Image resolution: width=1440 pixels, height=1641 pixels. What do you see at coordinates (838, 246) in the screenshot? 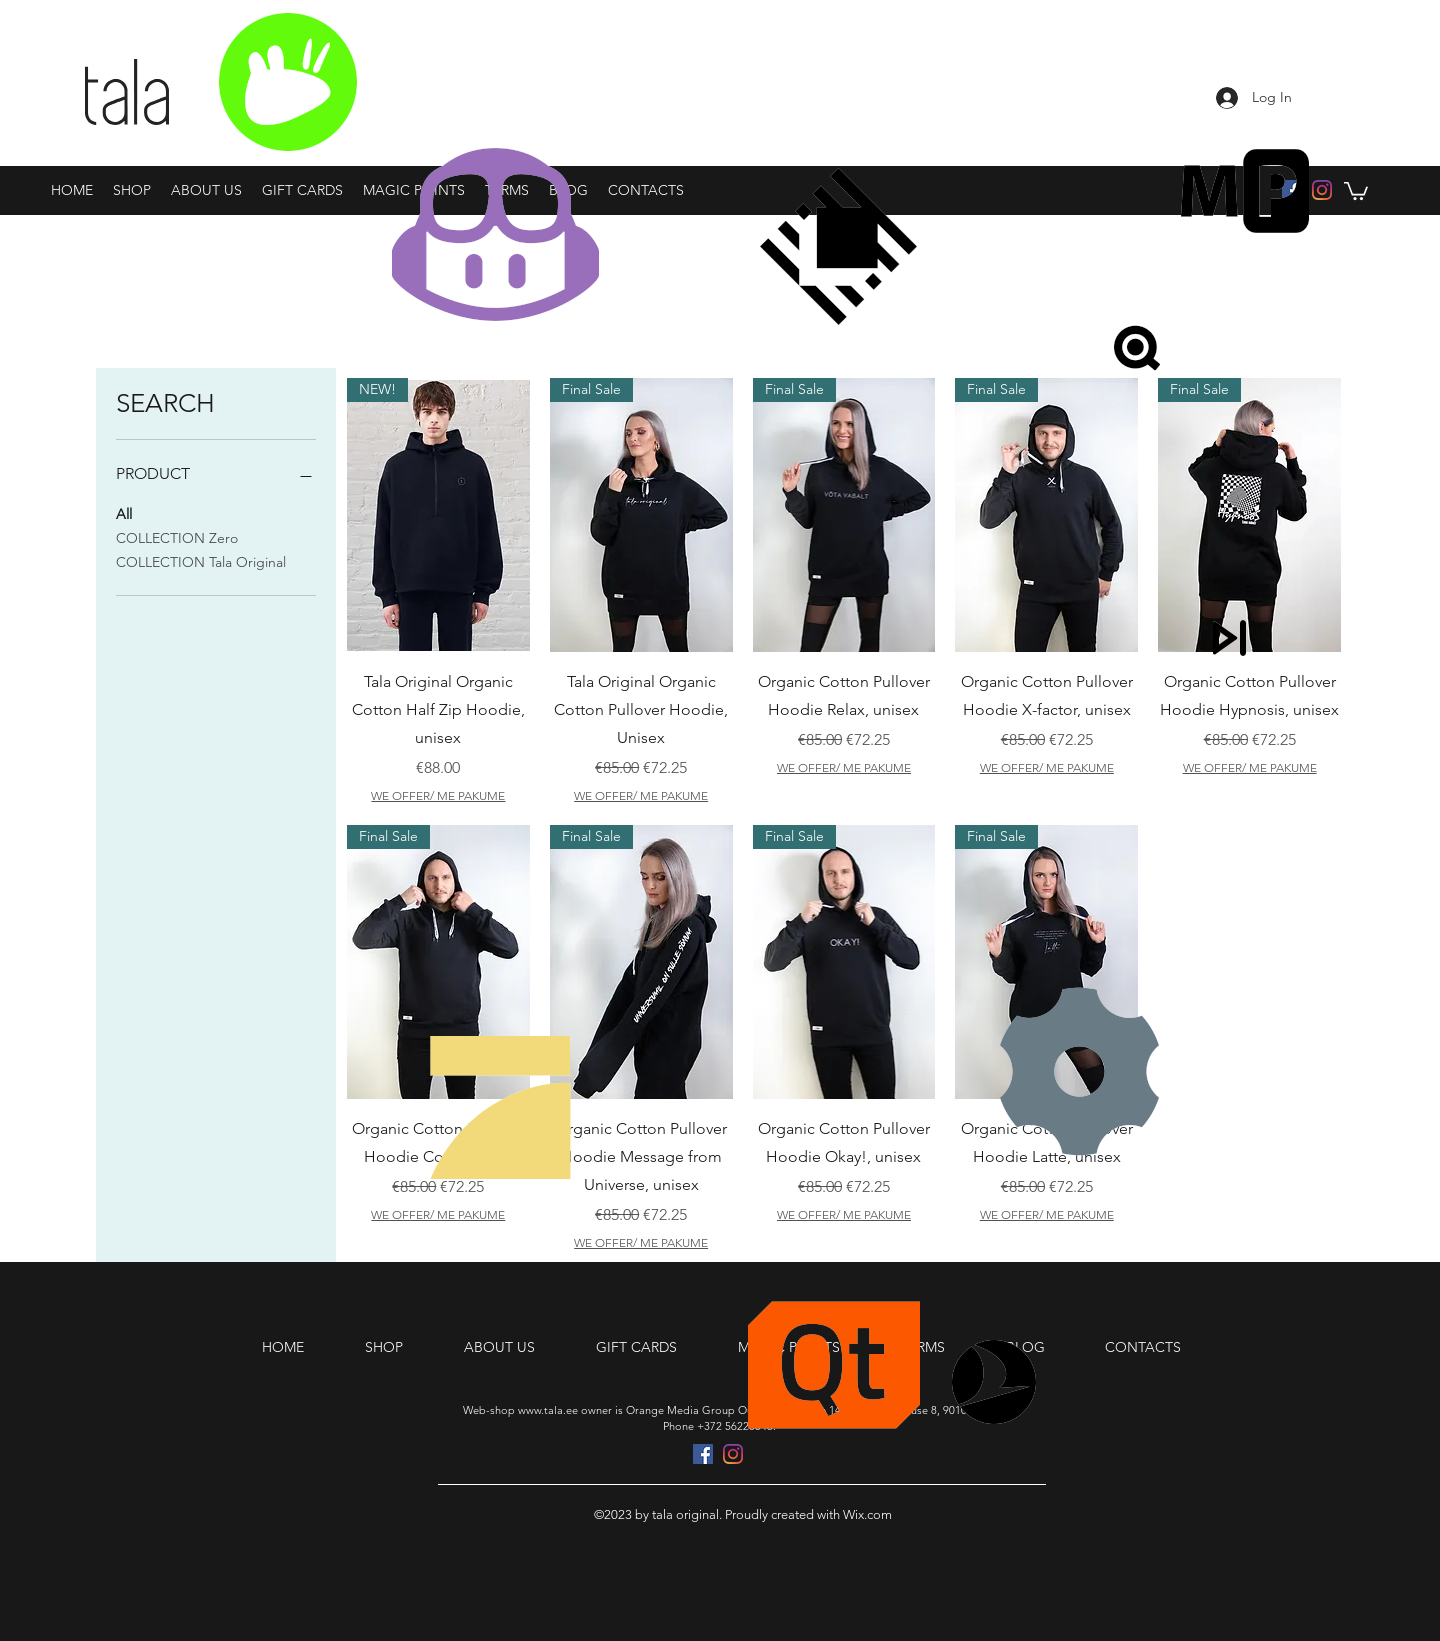
I see `open raycast app` at bounding box center [838, 246].